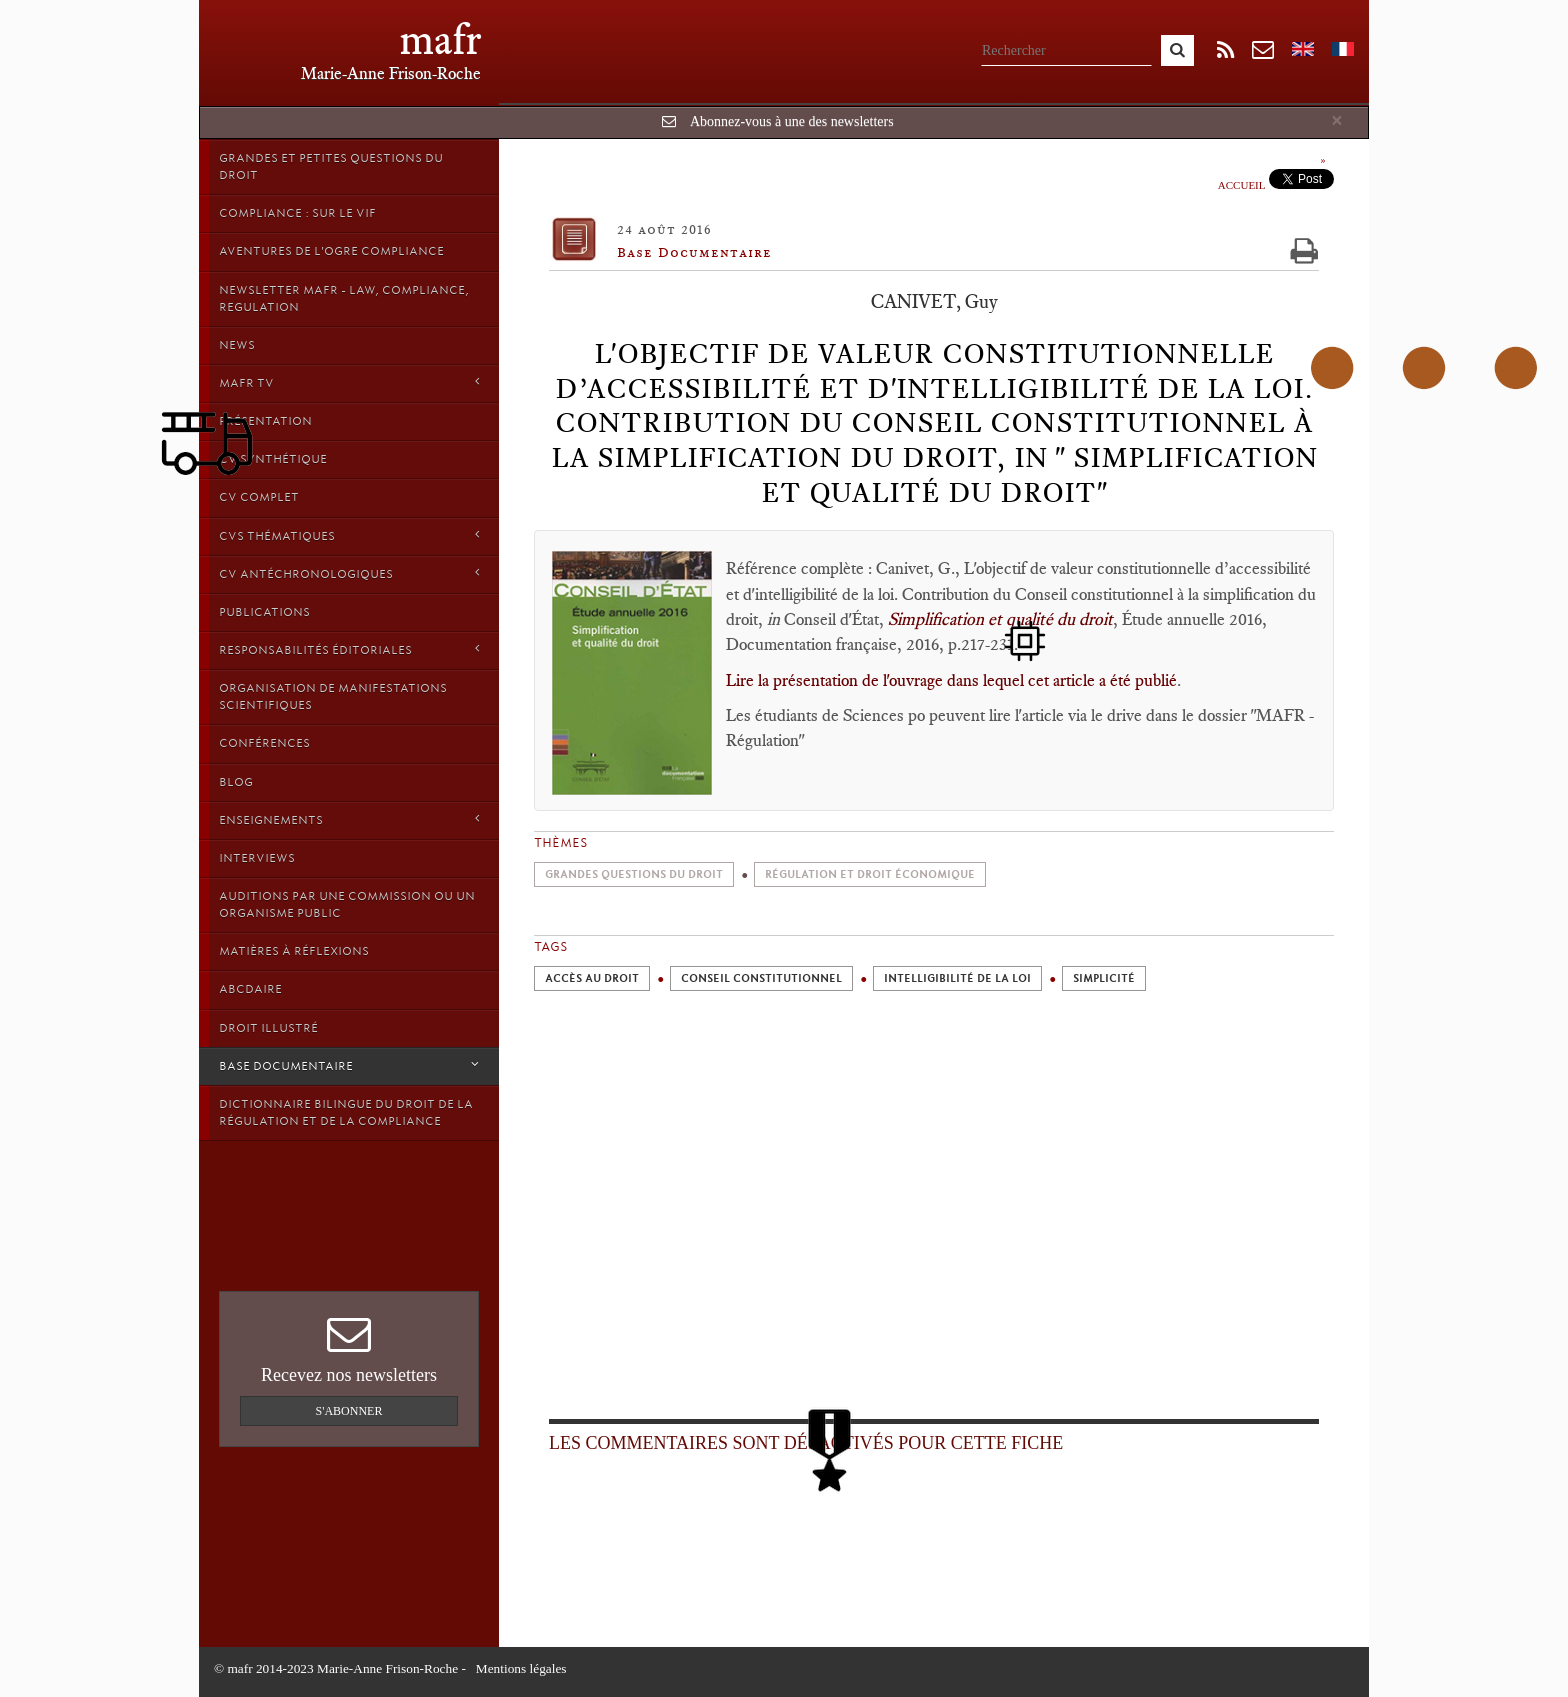 Image resolution: width=1568 pixels, height=1697 pixels. Describe the element at coordinates (1424, 375) in the screenshot. I see `access more options or actions` at that location.